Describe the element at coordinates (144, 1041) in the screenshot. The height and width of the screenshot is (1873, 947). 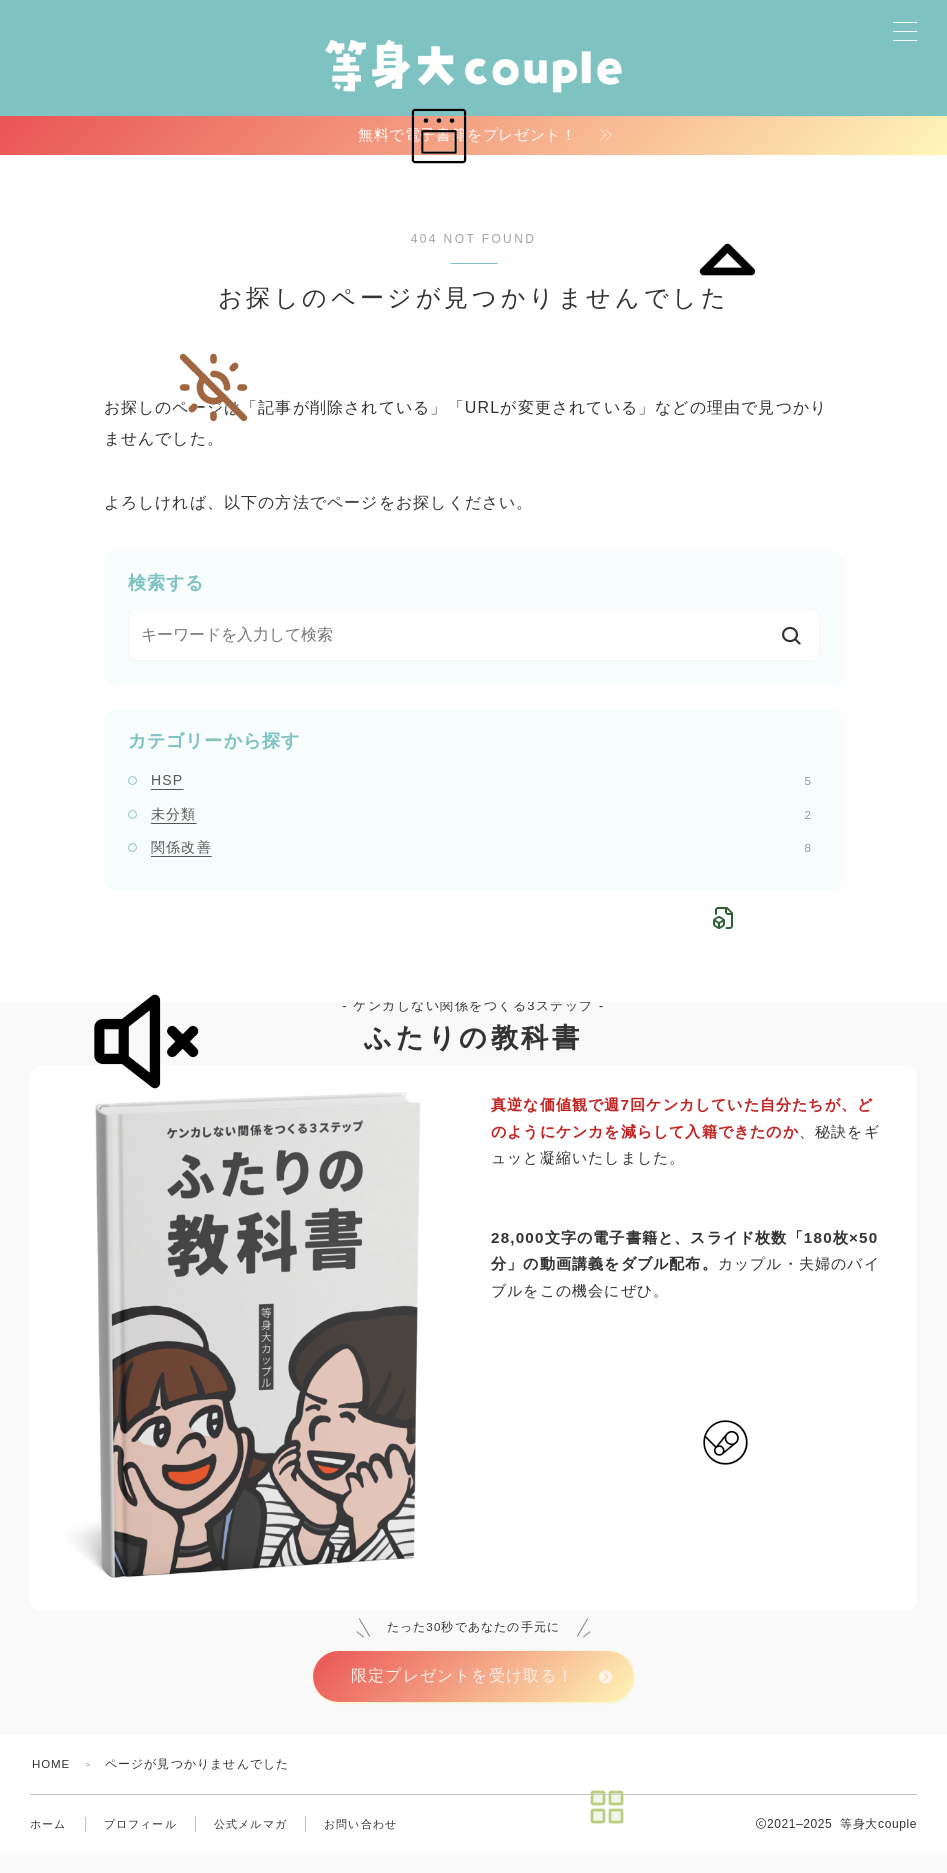
I see `mute audio` at that location.